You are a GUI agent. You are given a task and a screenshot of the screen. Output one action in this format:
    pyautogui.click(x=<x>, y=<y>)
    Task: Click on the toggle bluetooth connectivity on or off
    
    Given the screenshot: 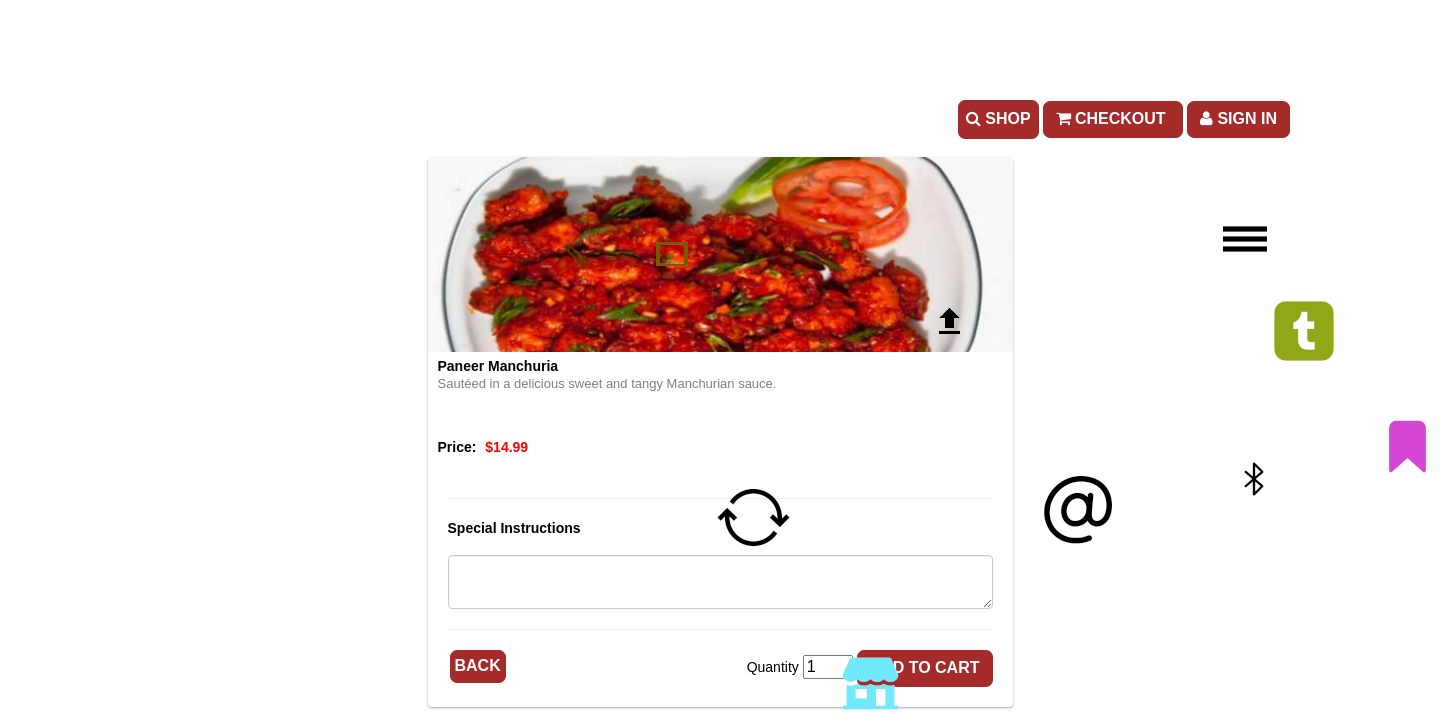 What is the action you would take?
    pyautogui.click(x=1254, y=479)
    